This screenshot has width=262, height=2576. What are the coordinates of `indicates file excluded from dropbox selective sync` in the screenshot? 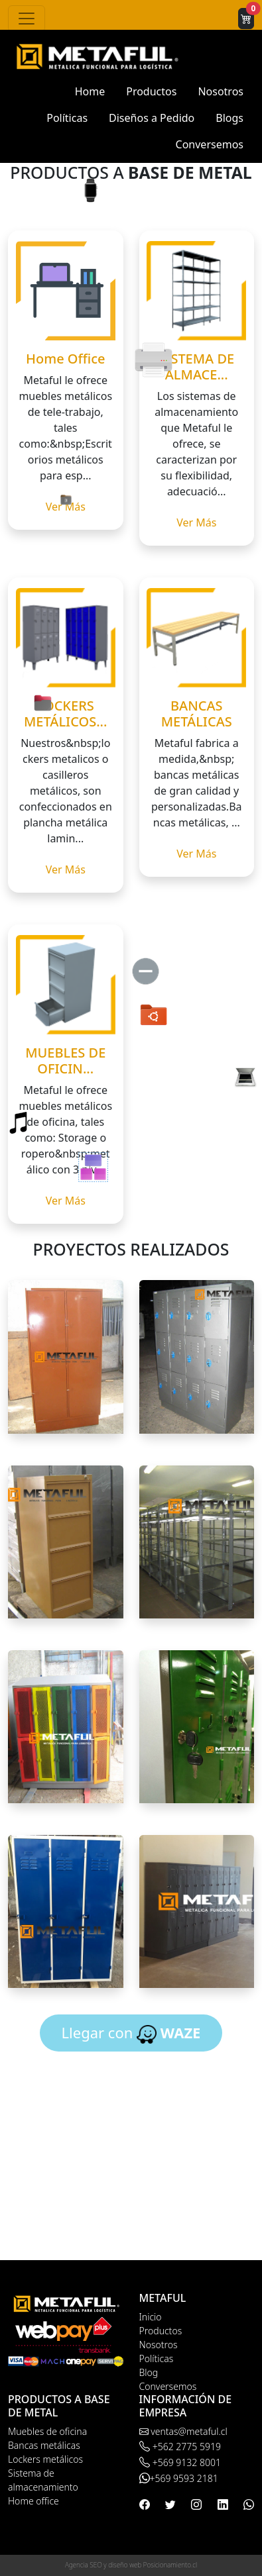 It's located at (145, 971).